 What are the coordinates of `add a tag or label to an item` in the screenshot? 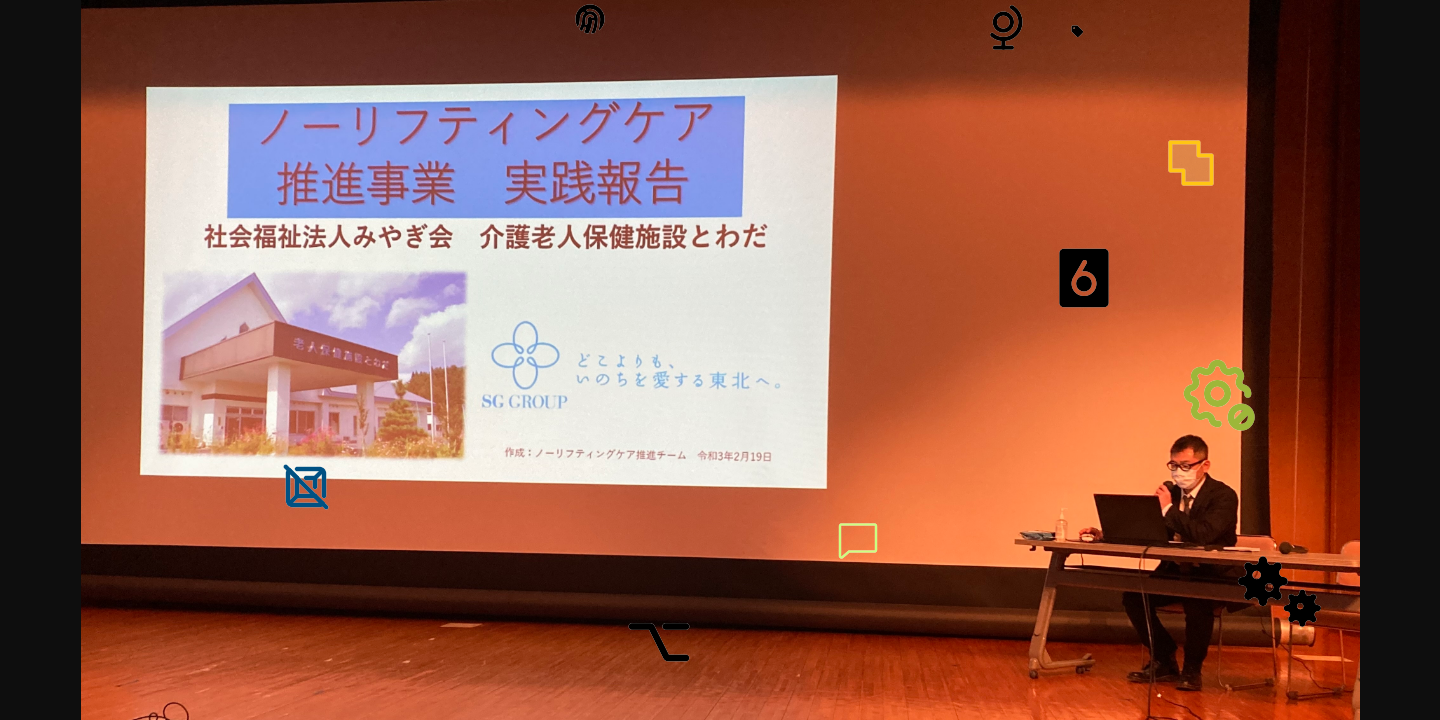 It's located at (1077, 31).